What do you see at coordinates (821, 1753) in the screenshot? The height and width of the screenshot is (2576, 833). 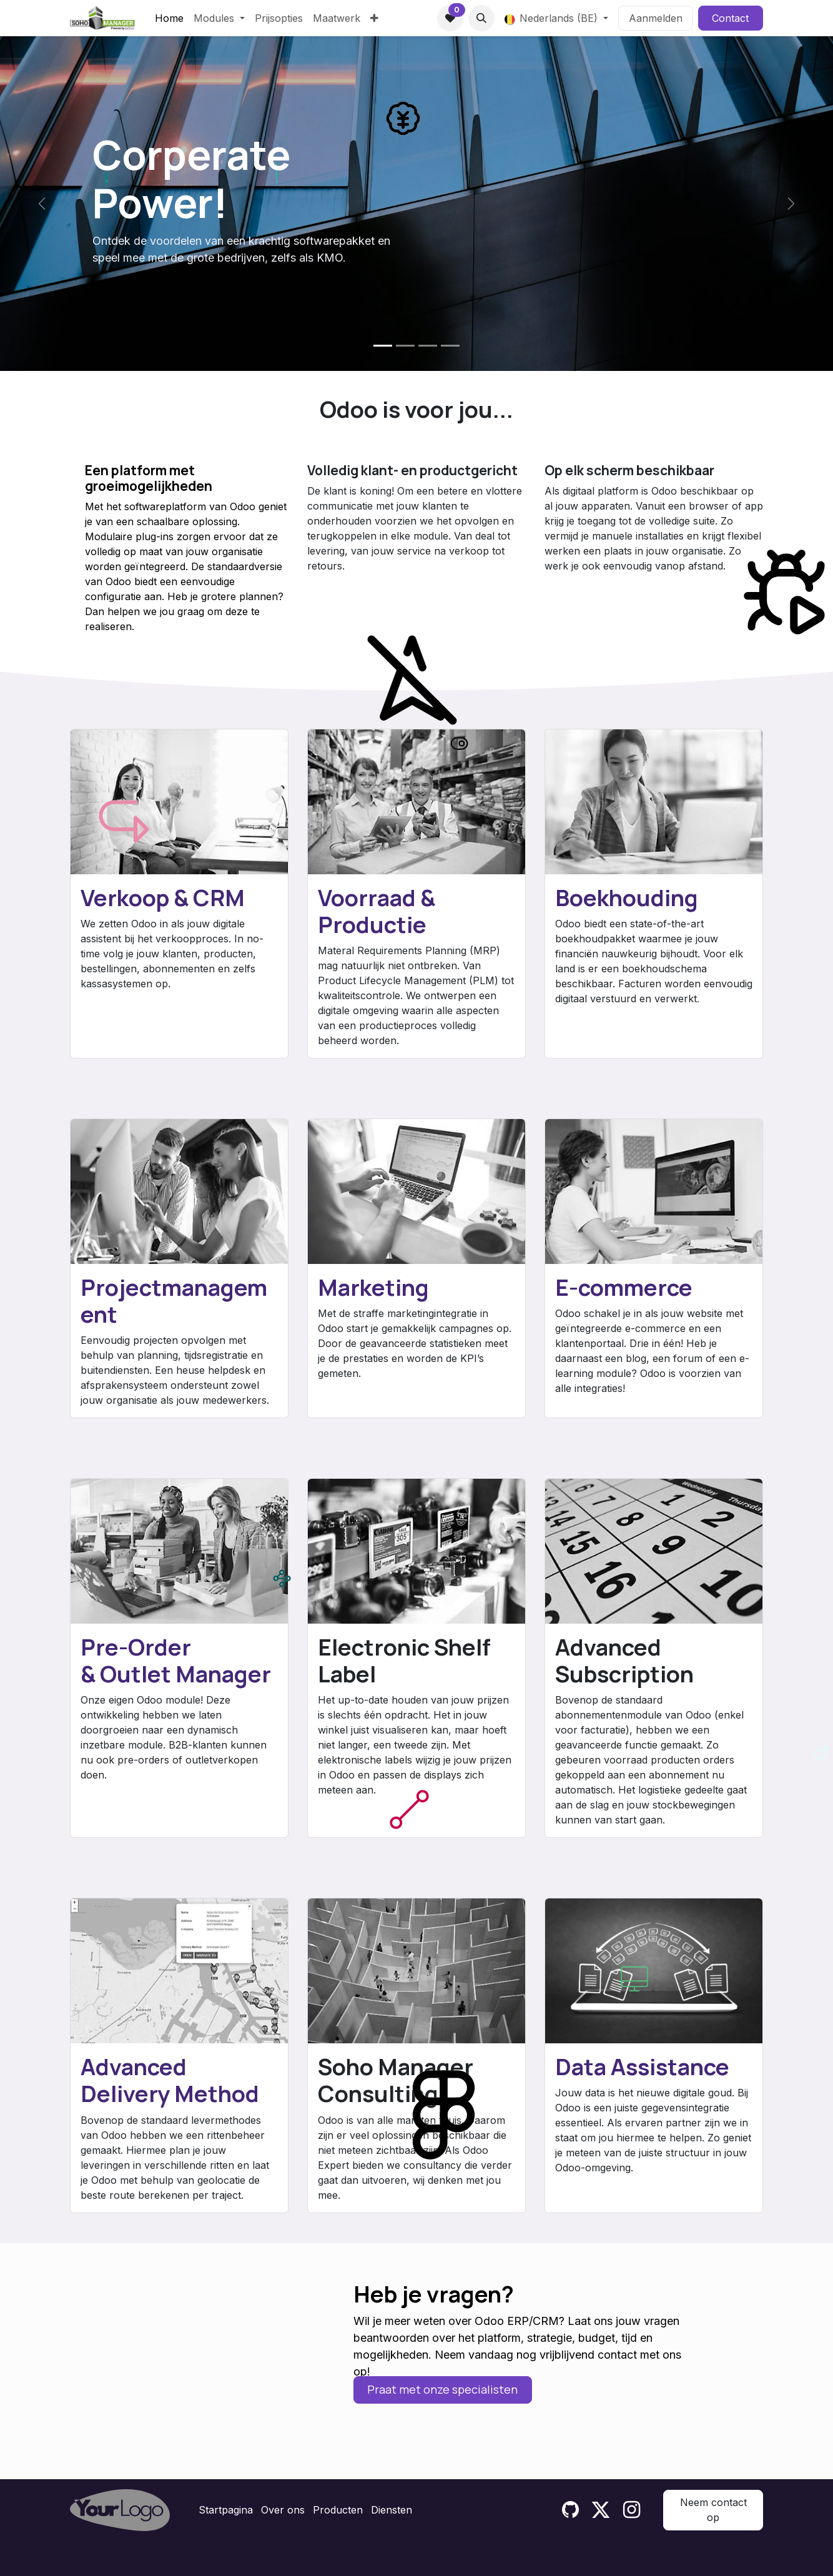 I see `select male gender option` at bounding box center [821, 1753].